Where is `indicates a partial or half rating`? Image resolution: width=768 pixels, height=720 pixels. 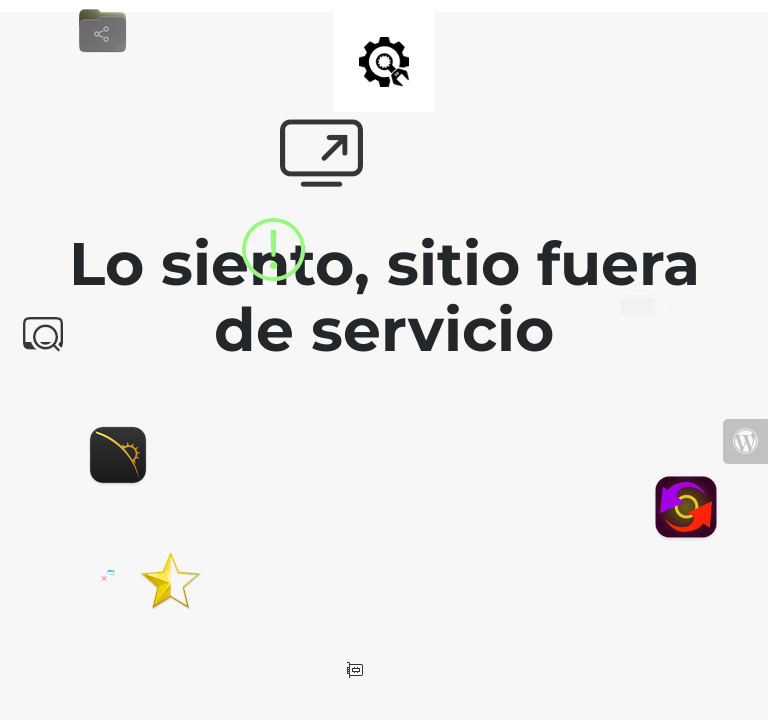
indicates a partial or half rating is located at coordinates (170, 582).